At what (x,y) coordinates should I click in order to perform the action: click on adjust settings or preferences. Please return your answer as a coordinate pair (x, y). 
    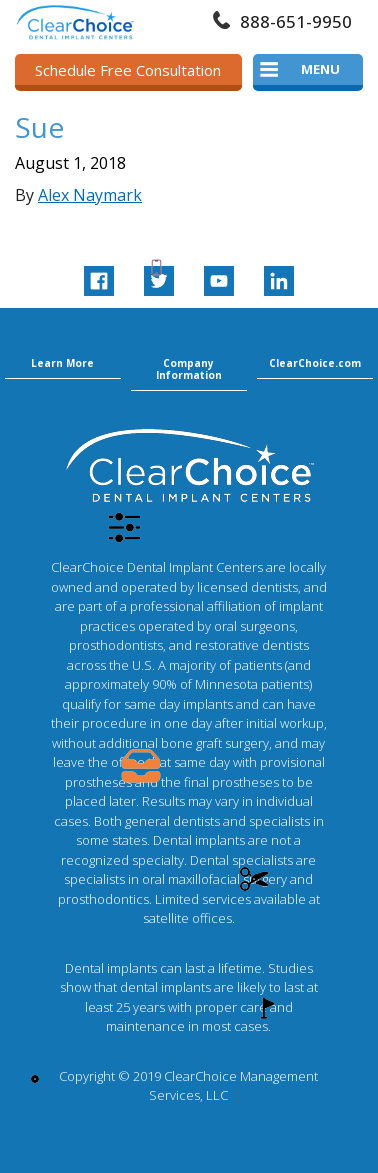
    Looking at the image, I should click on (124, 527).